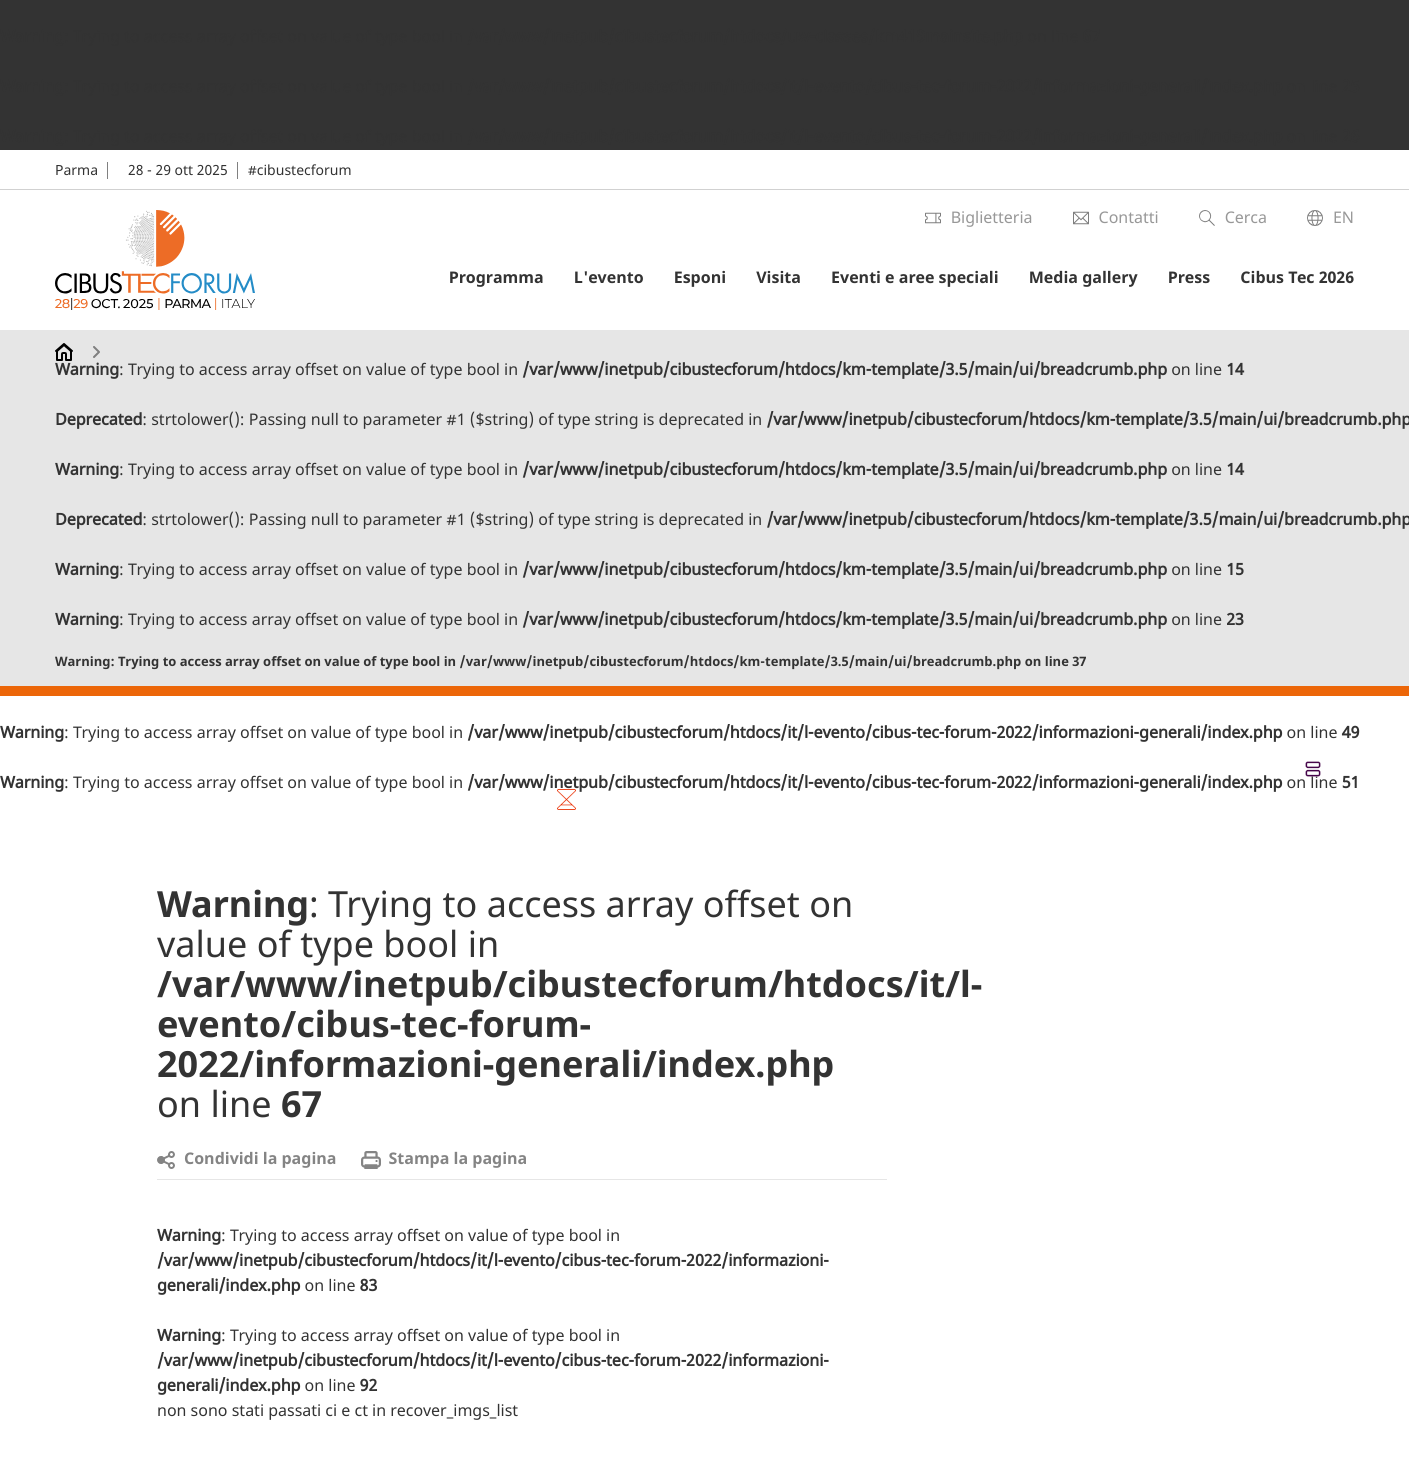 The image size is (1409, 1479). I want to click on switch to list view, so click(1313, 769).